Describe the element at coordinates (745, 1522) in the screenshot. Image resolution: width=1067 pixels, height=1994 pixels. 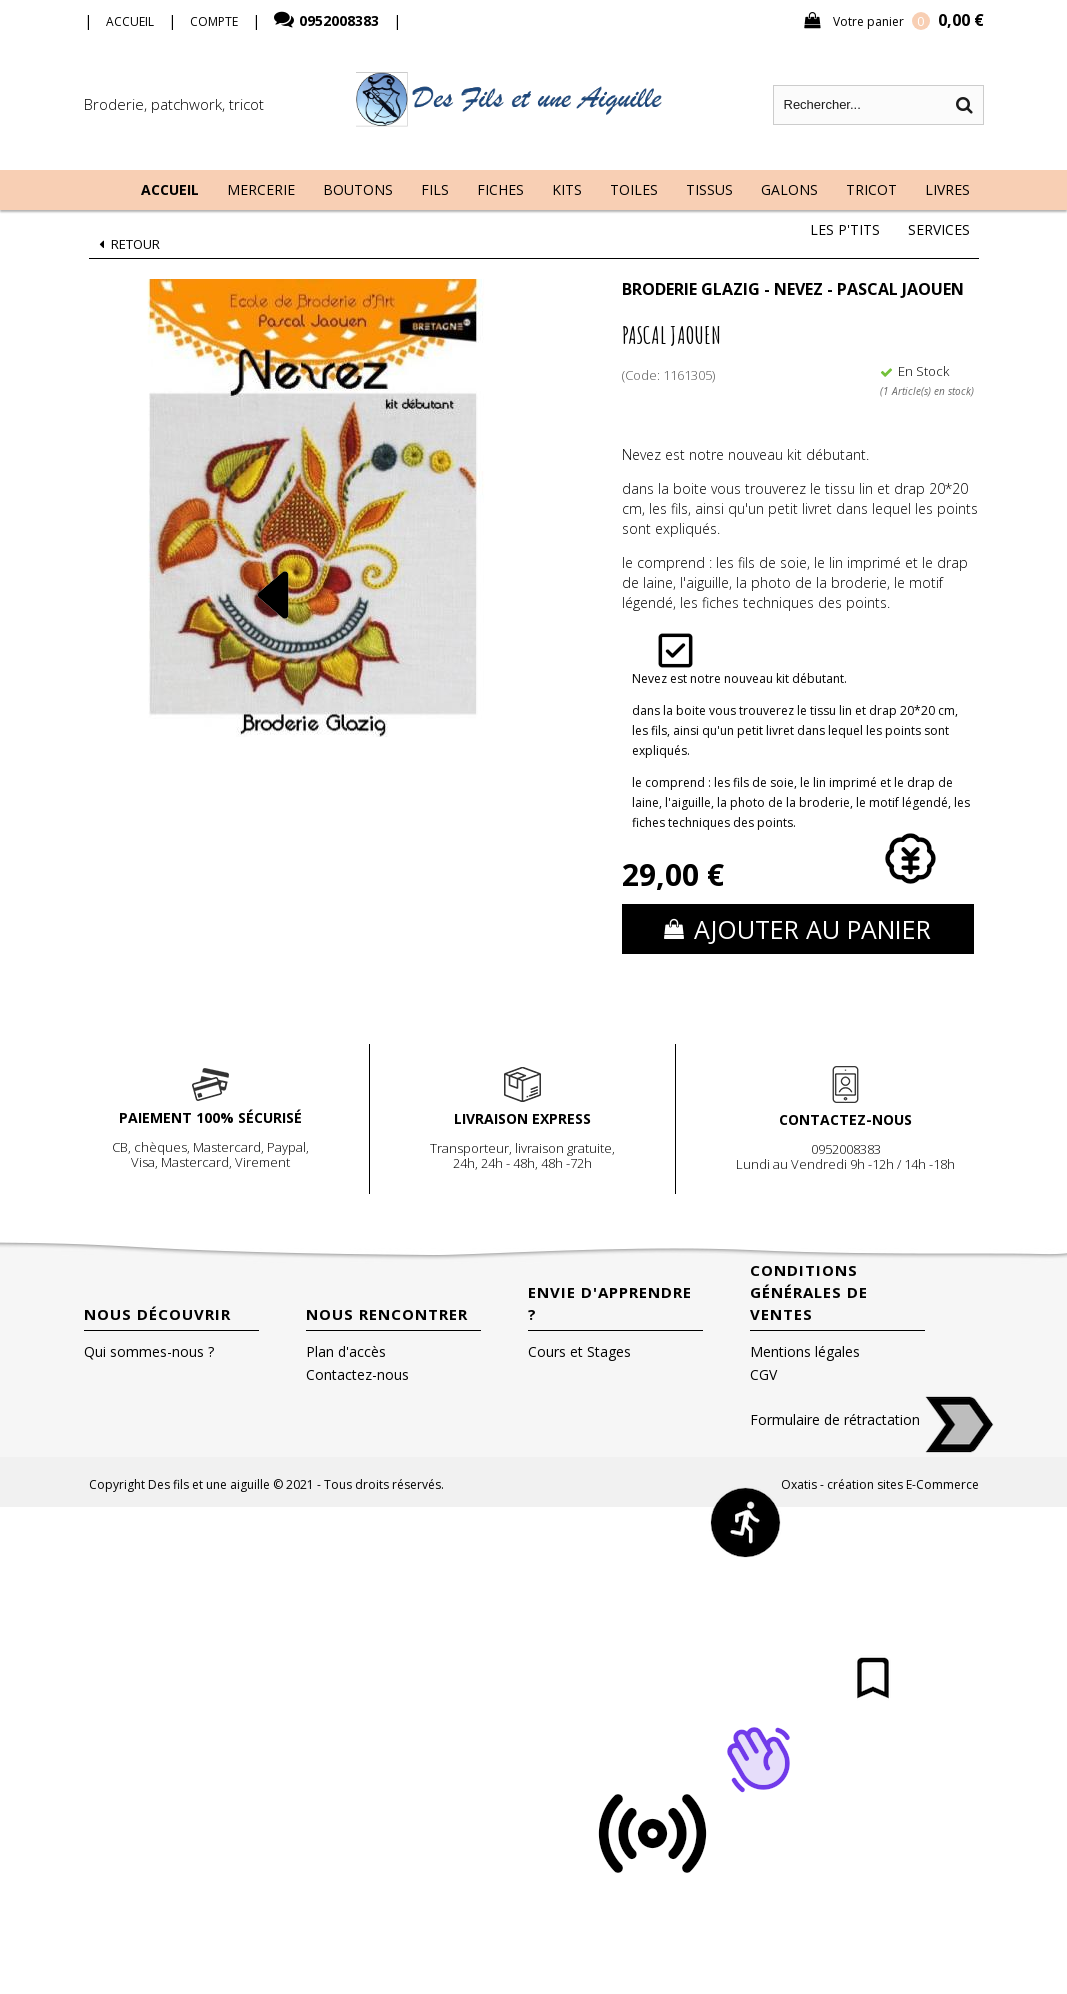
I see `start running or jogging activity` at that location.